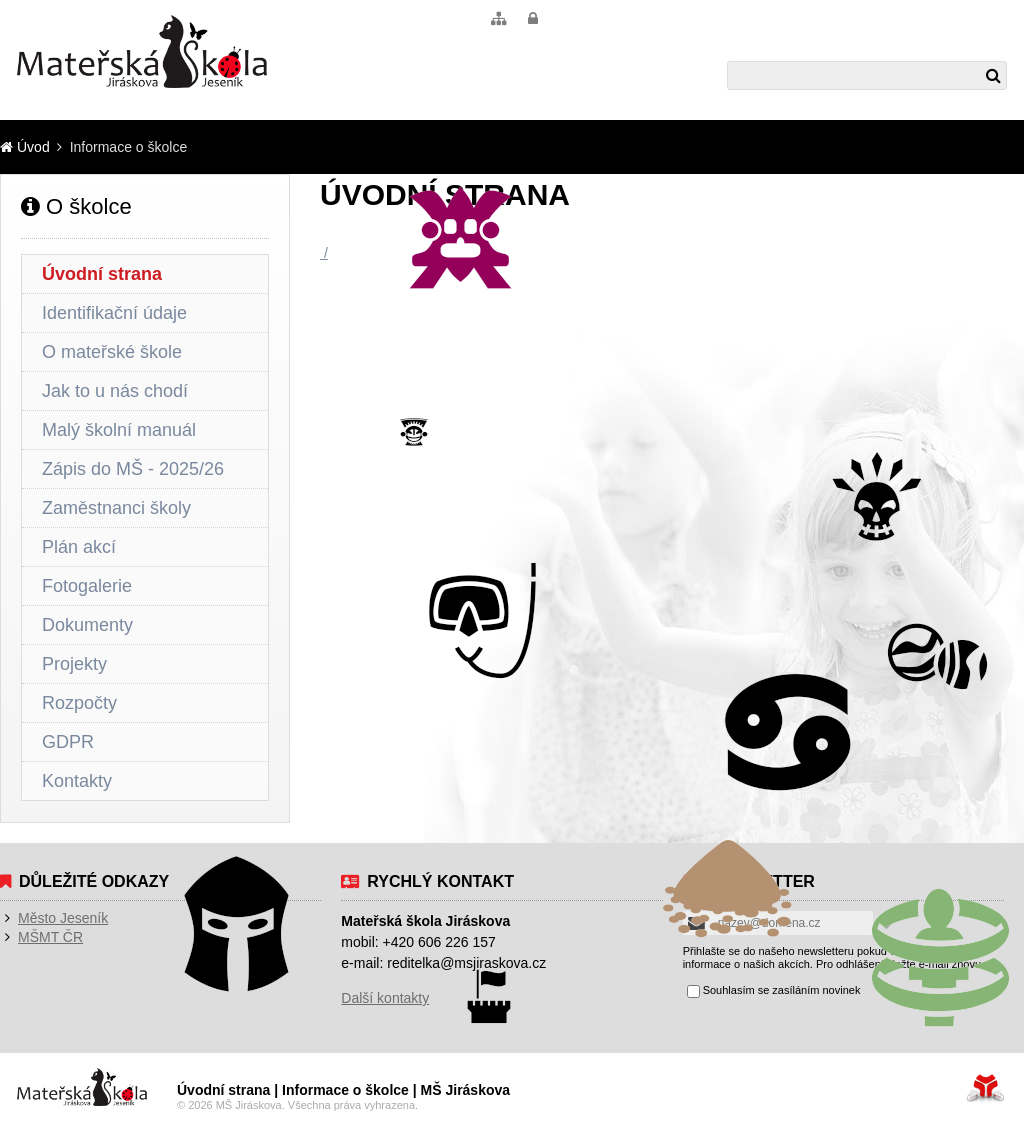 Image resolution: width=1024 pixels, height=1131 pixels. Describe the element at coordinates (937, 643) in the screenshot. I see `play a marble game` at that location.